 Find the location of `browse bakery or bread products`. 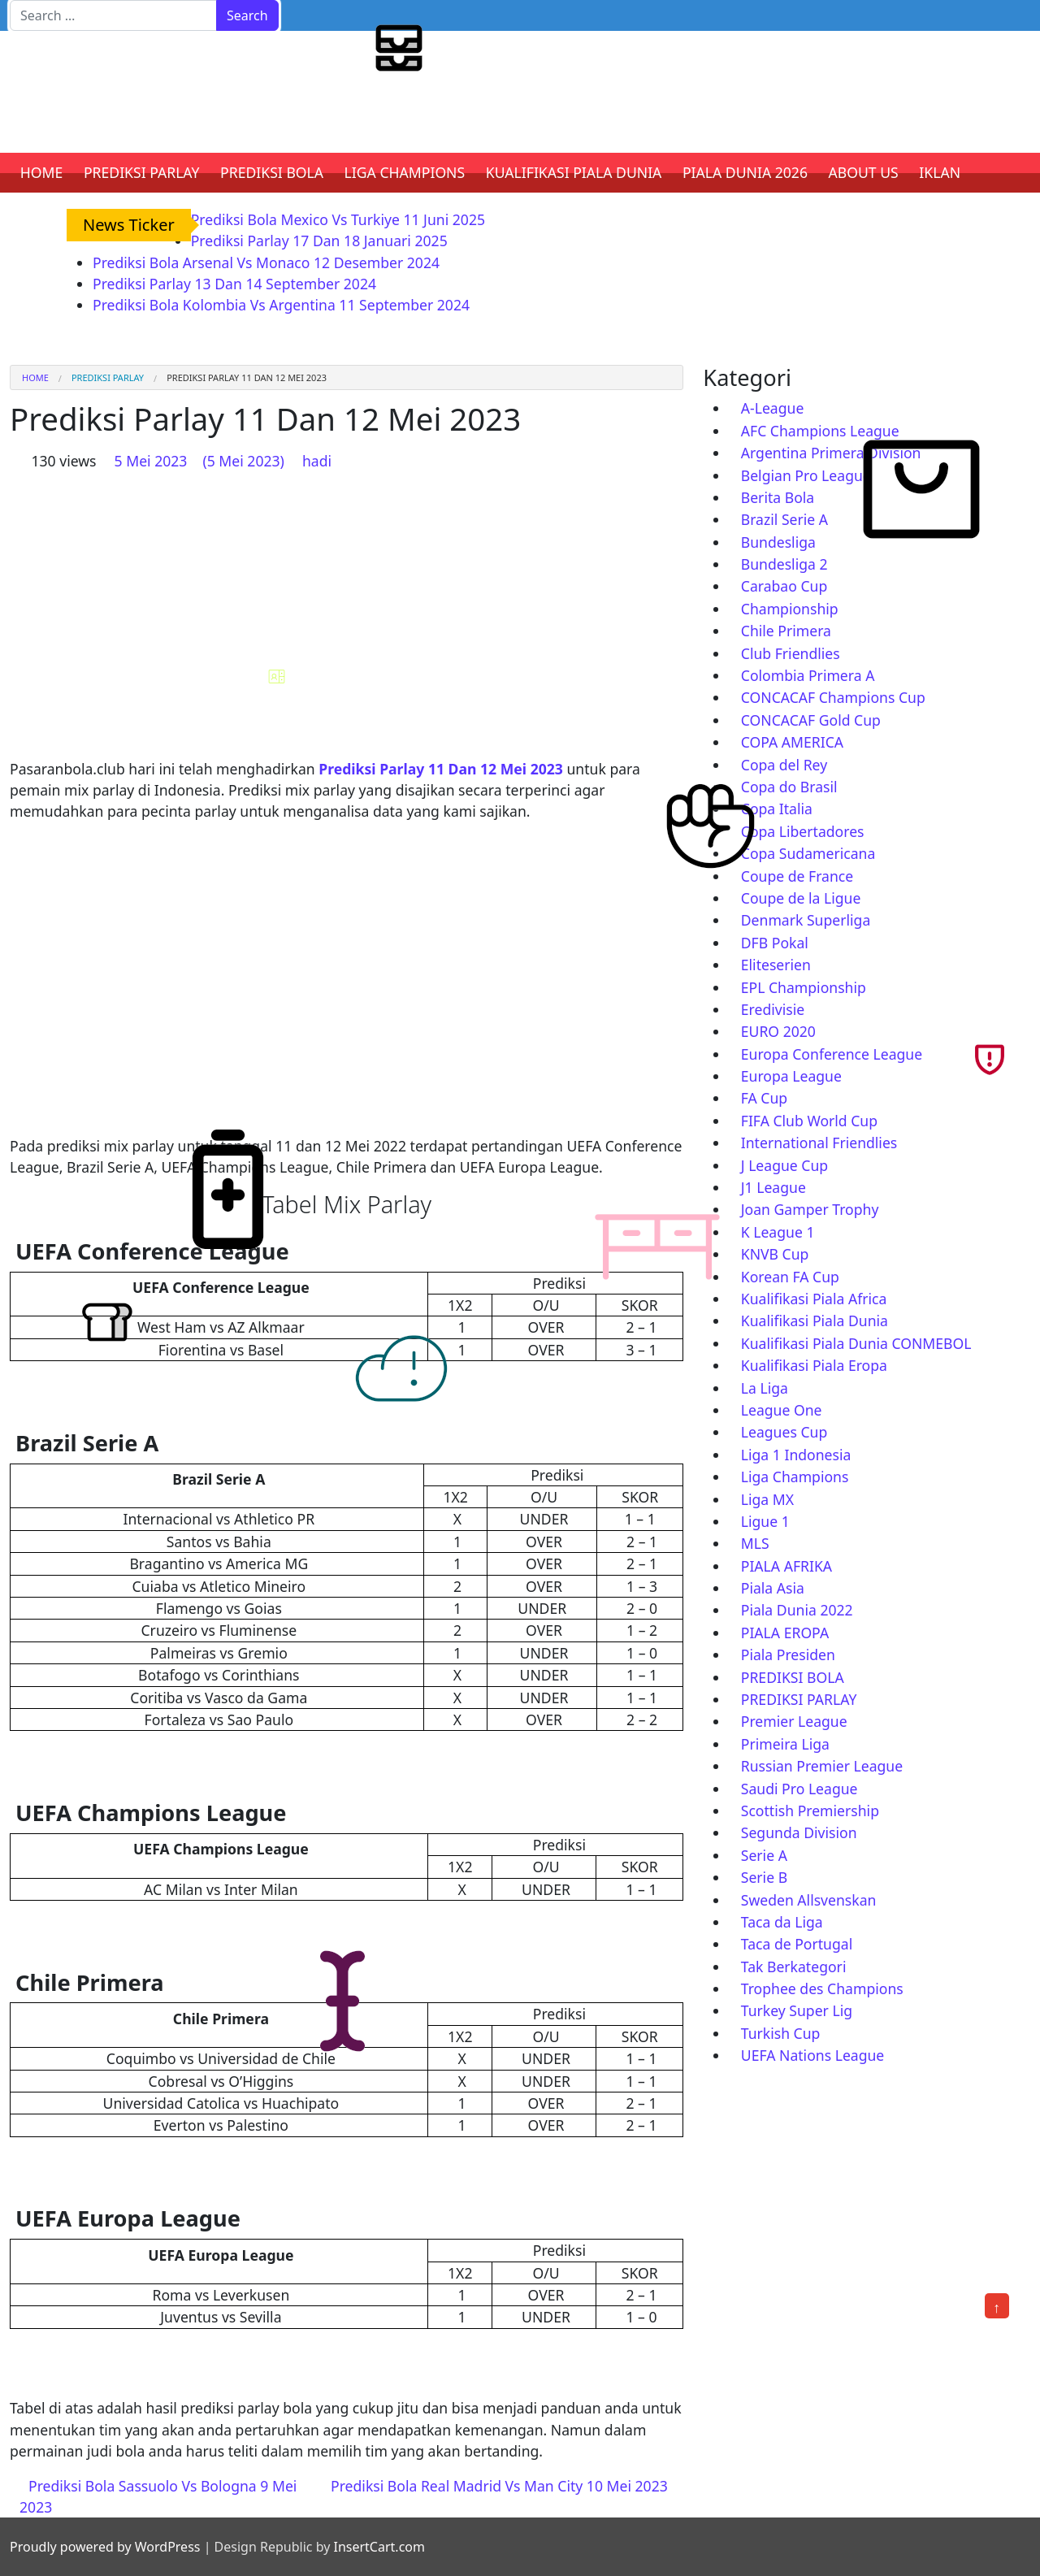

browse bakery or bread products is located at coordinates (108, 1322).